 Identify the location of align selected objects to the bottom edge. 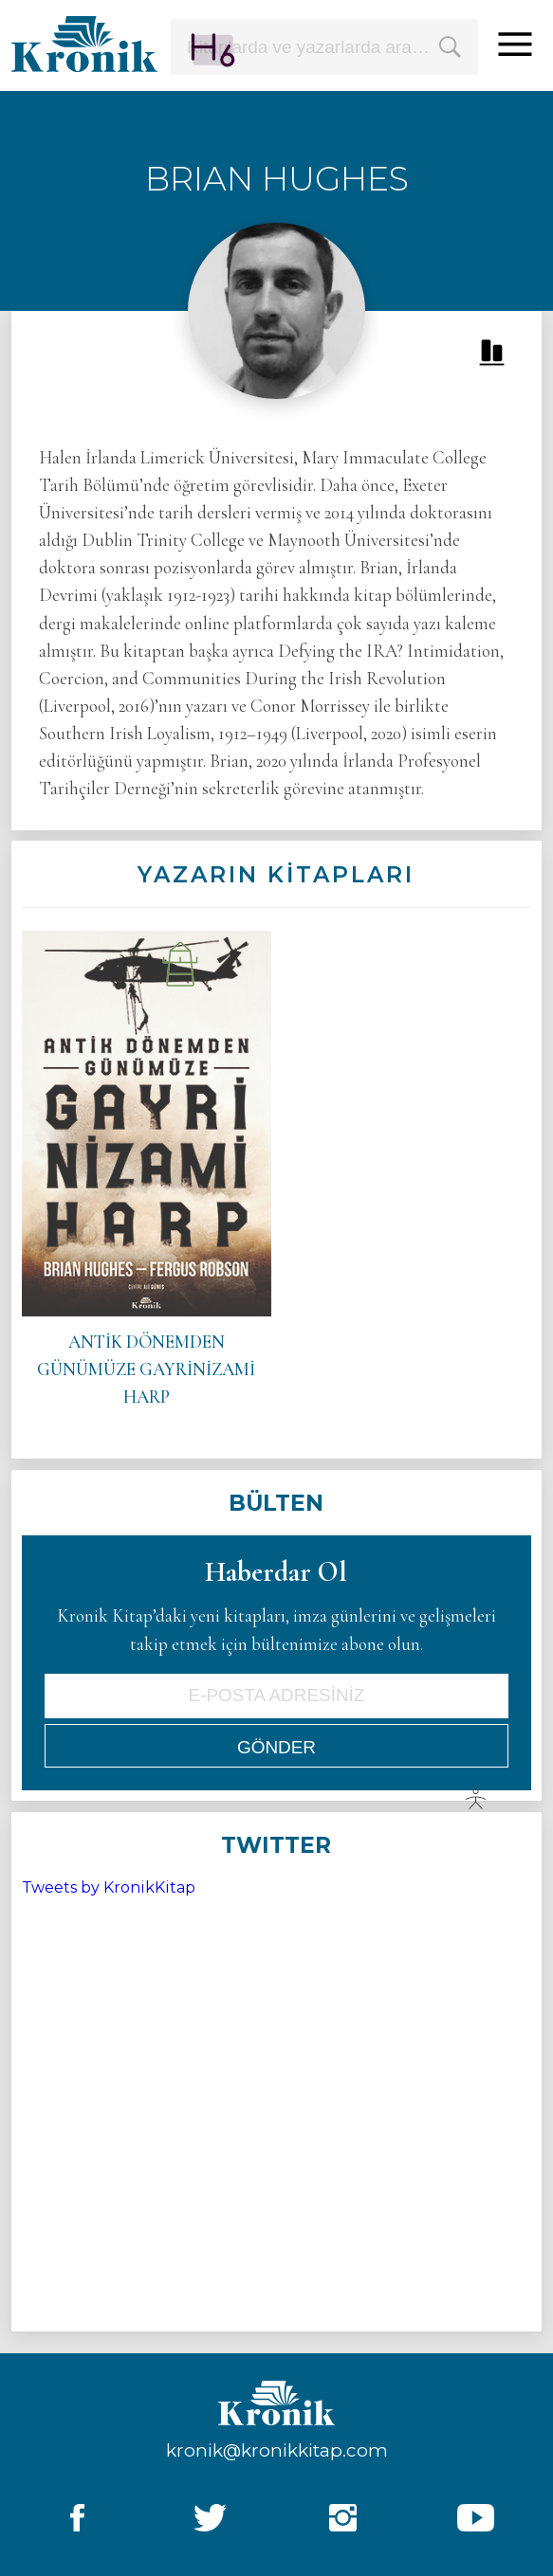
(491, 353).